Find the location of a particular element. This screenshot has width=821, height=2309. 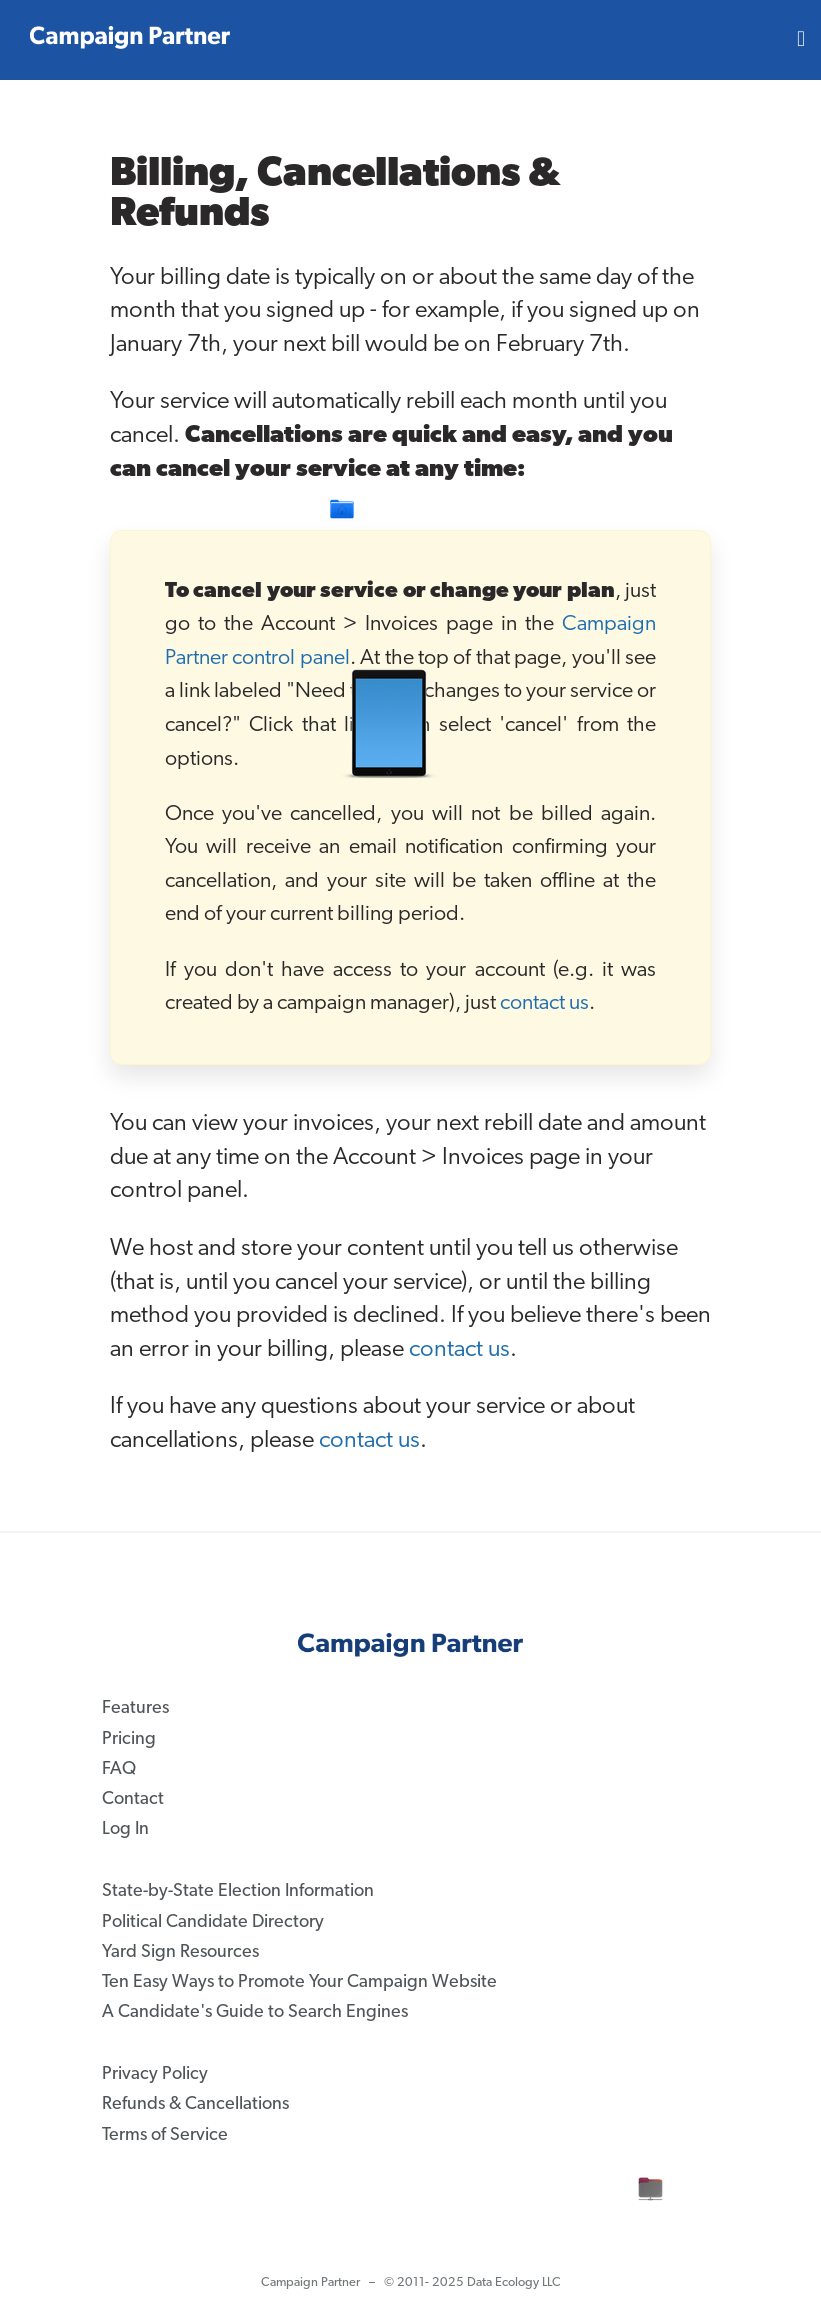

iPad device connected to this computer is located at coordinates (389, 724).